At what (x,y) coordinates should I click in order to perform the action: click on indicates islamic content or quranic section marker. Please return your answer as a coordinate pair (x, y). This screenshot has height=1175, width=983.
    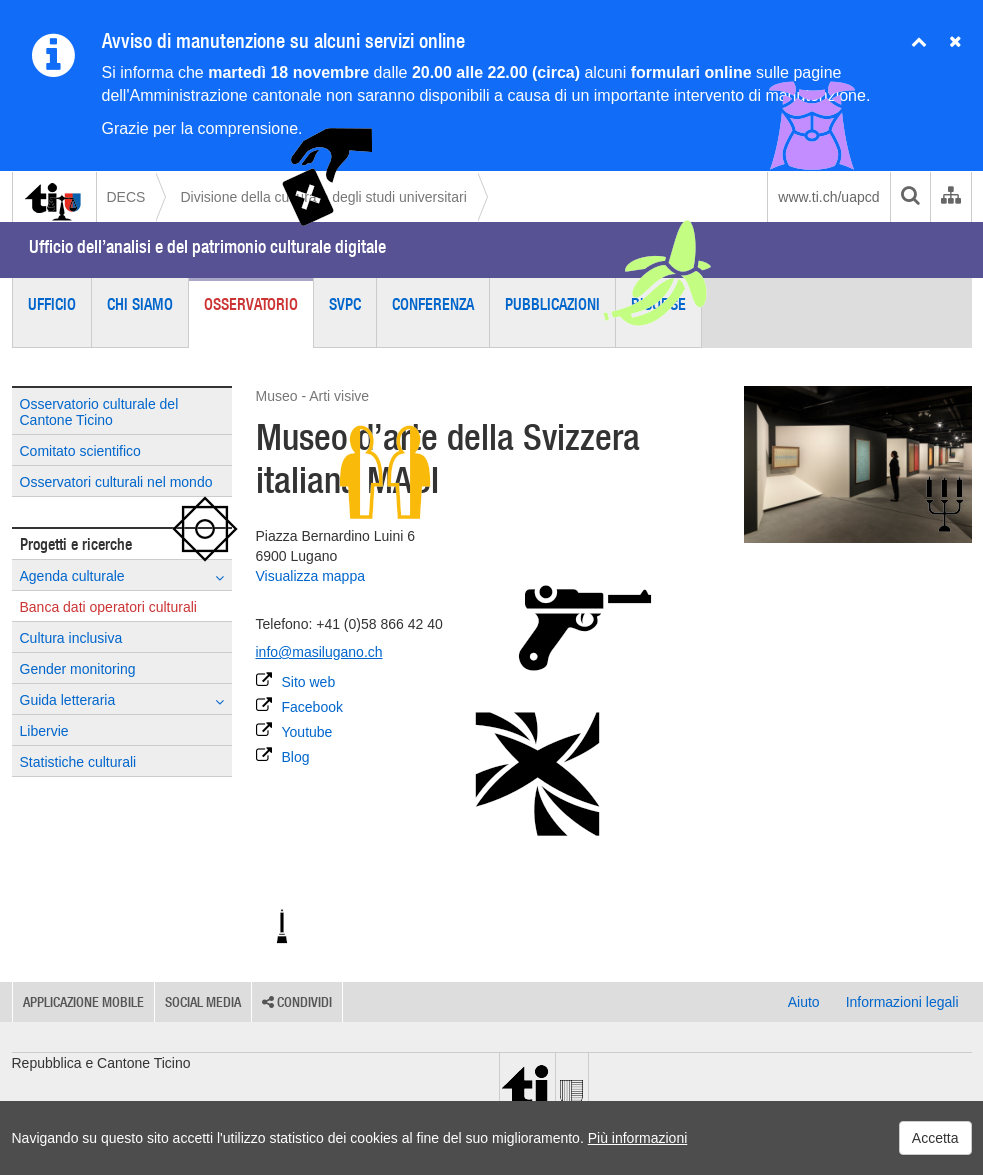
    Looking at the image, I should click on (205, 529).